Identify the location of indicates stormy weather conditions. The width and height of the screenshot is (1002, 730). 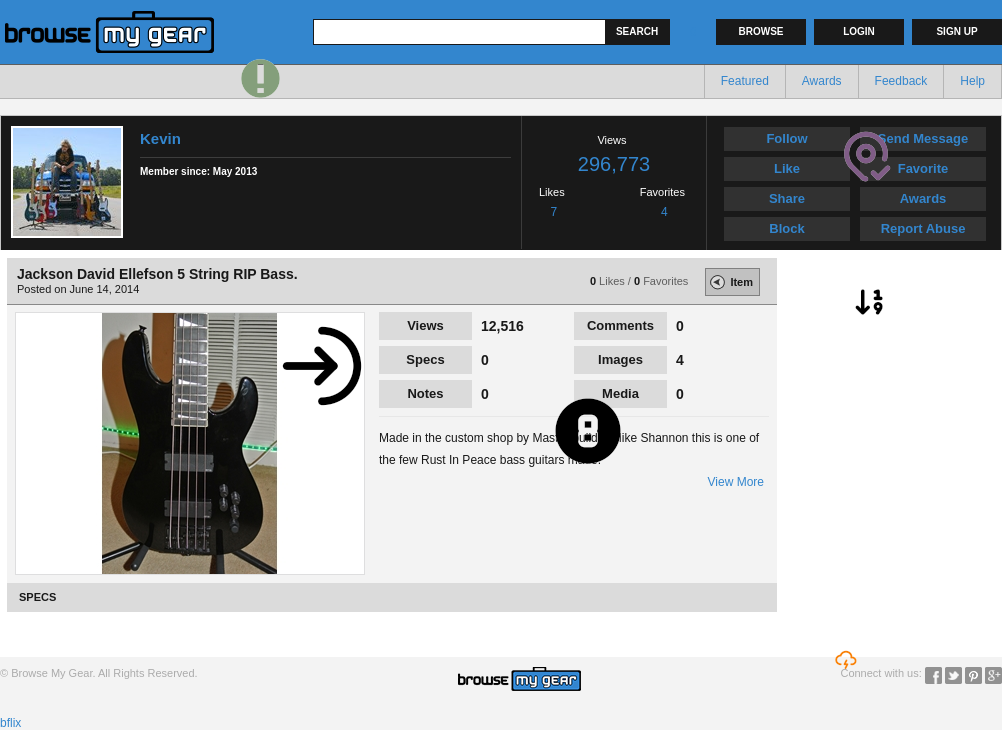
(845, 658).